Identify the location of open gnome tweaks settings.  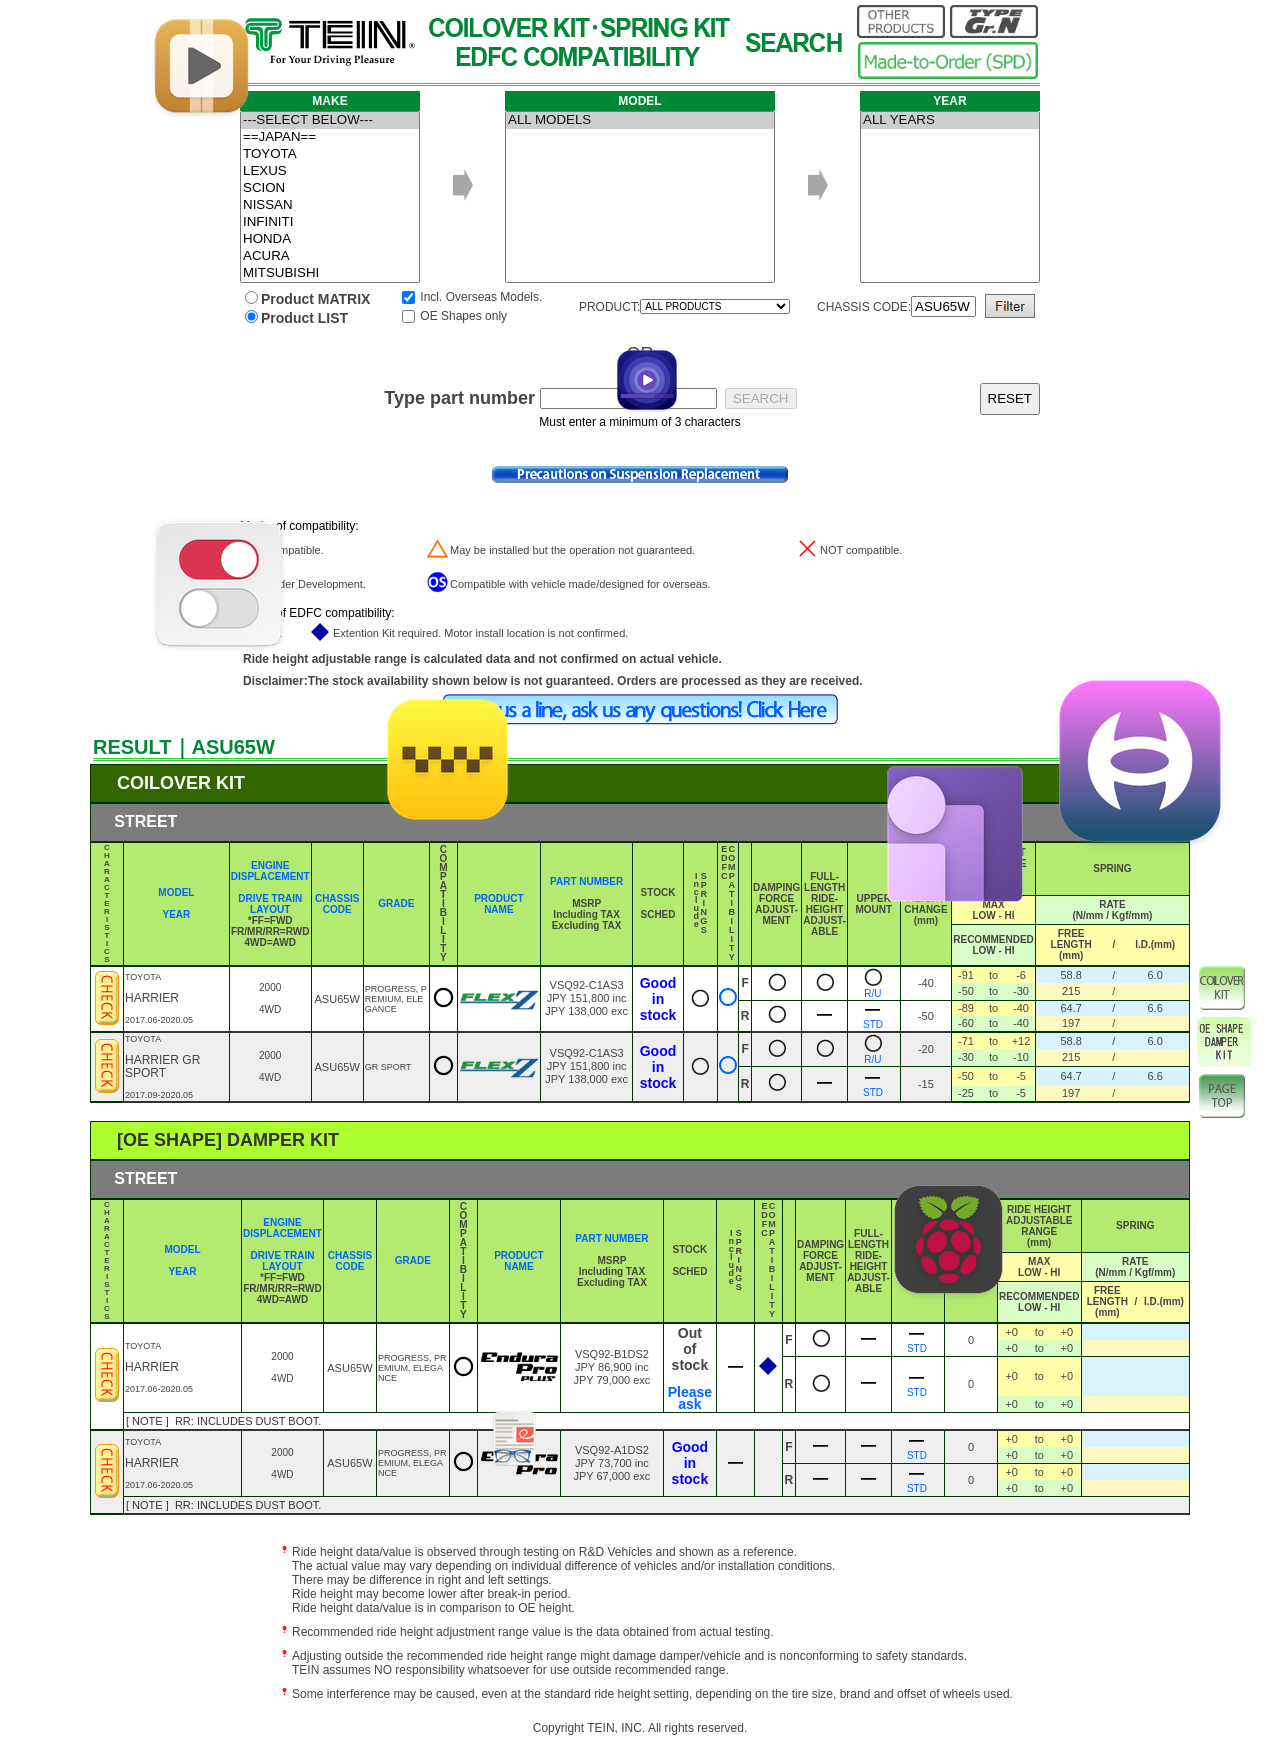
(219, 584).